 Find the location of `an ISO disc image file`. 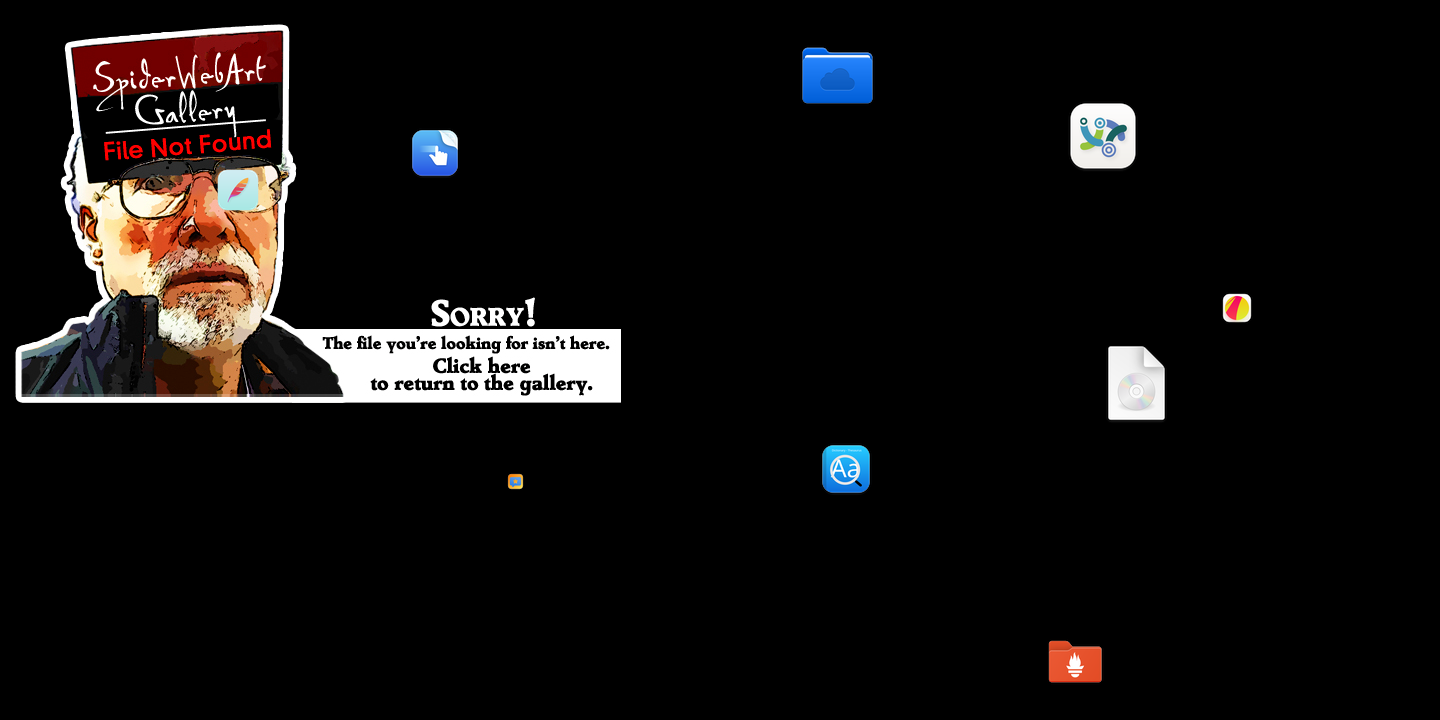

an ISO disc image file is located at coordinates (1136, 384).